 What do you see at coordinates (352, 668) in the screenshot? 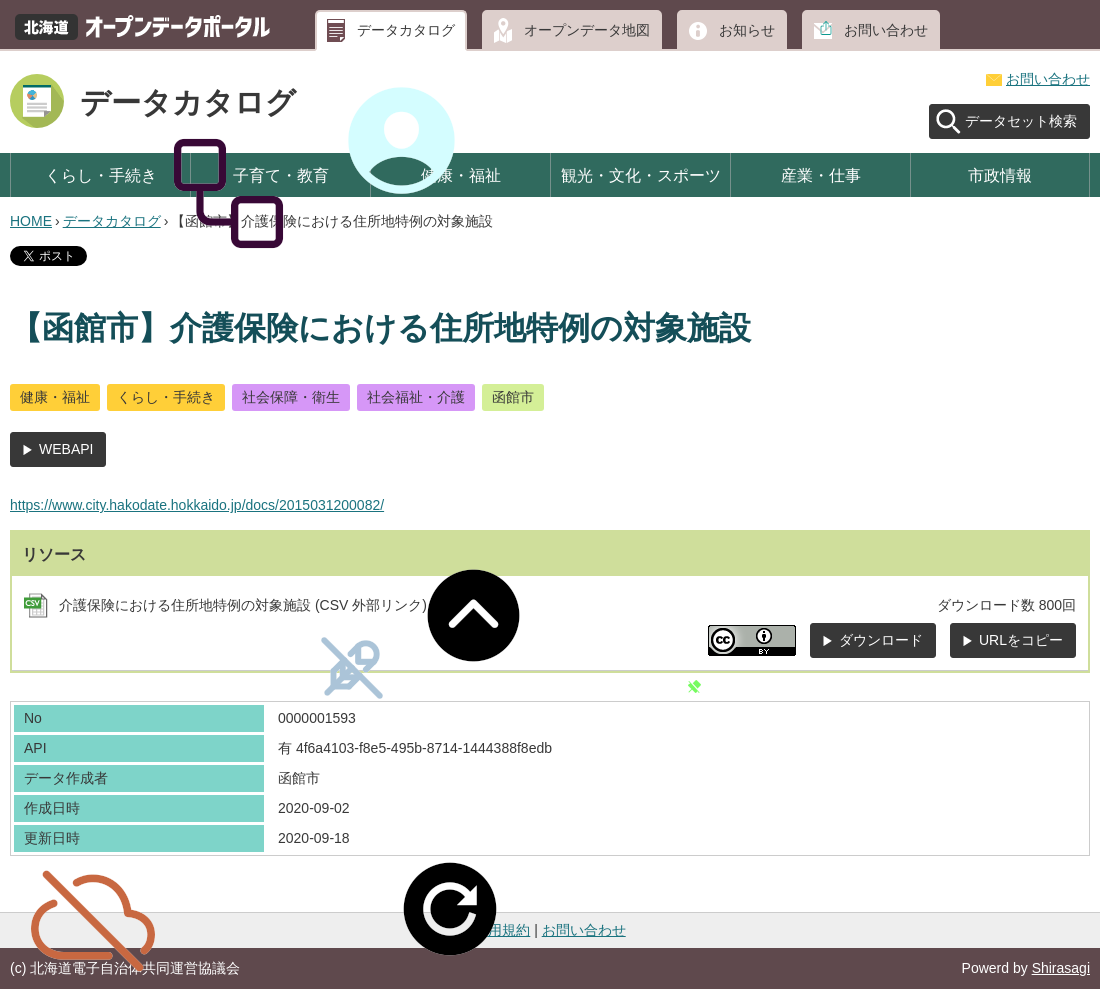
I see `disable handwriting or stylus input` at bounding box center [352, 668].